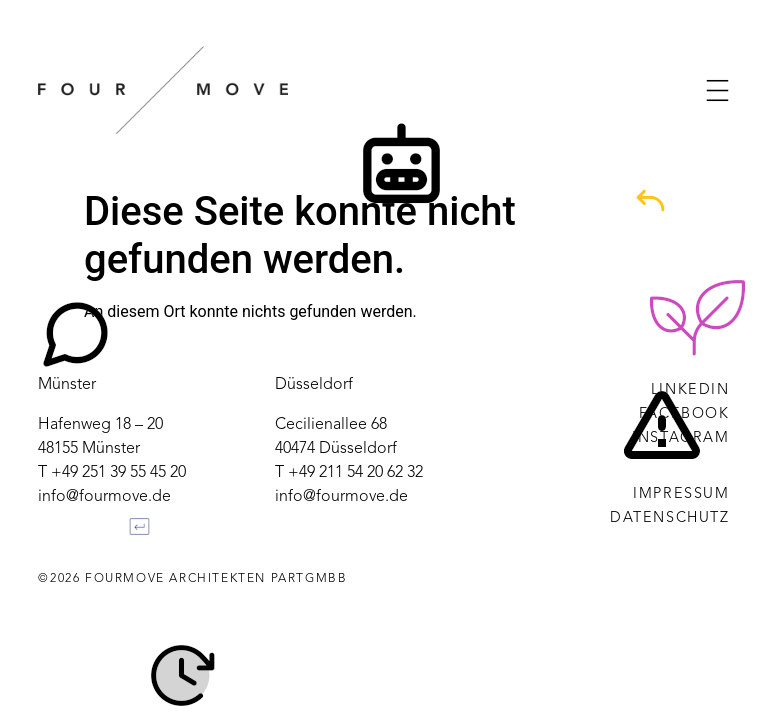 This screenshot has width=768, height=720. What do you see at coordinates (75, 334) in the screenshot?
I see `open messaging or chat` at bounding box center [75, 334].